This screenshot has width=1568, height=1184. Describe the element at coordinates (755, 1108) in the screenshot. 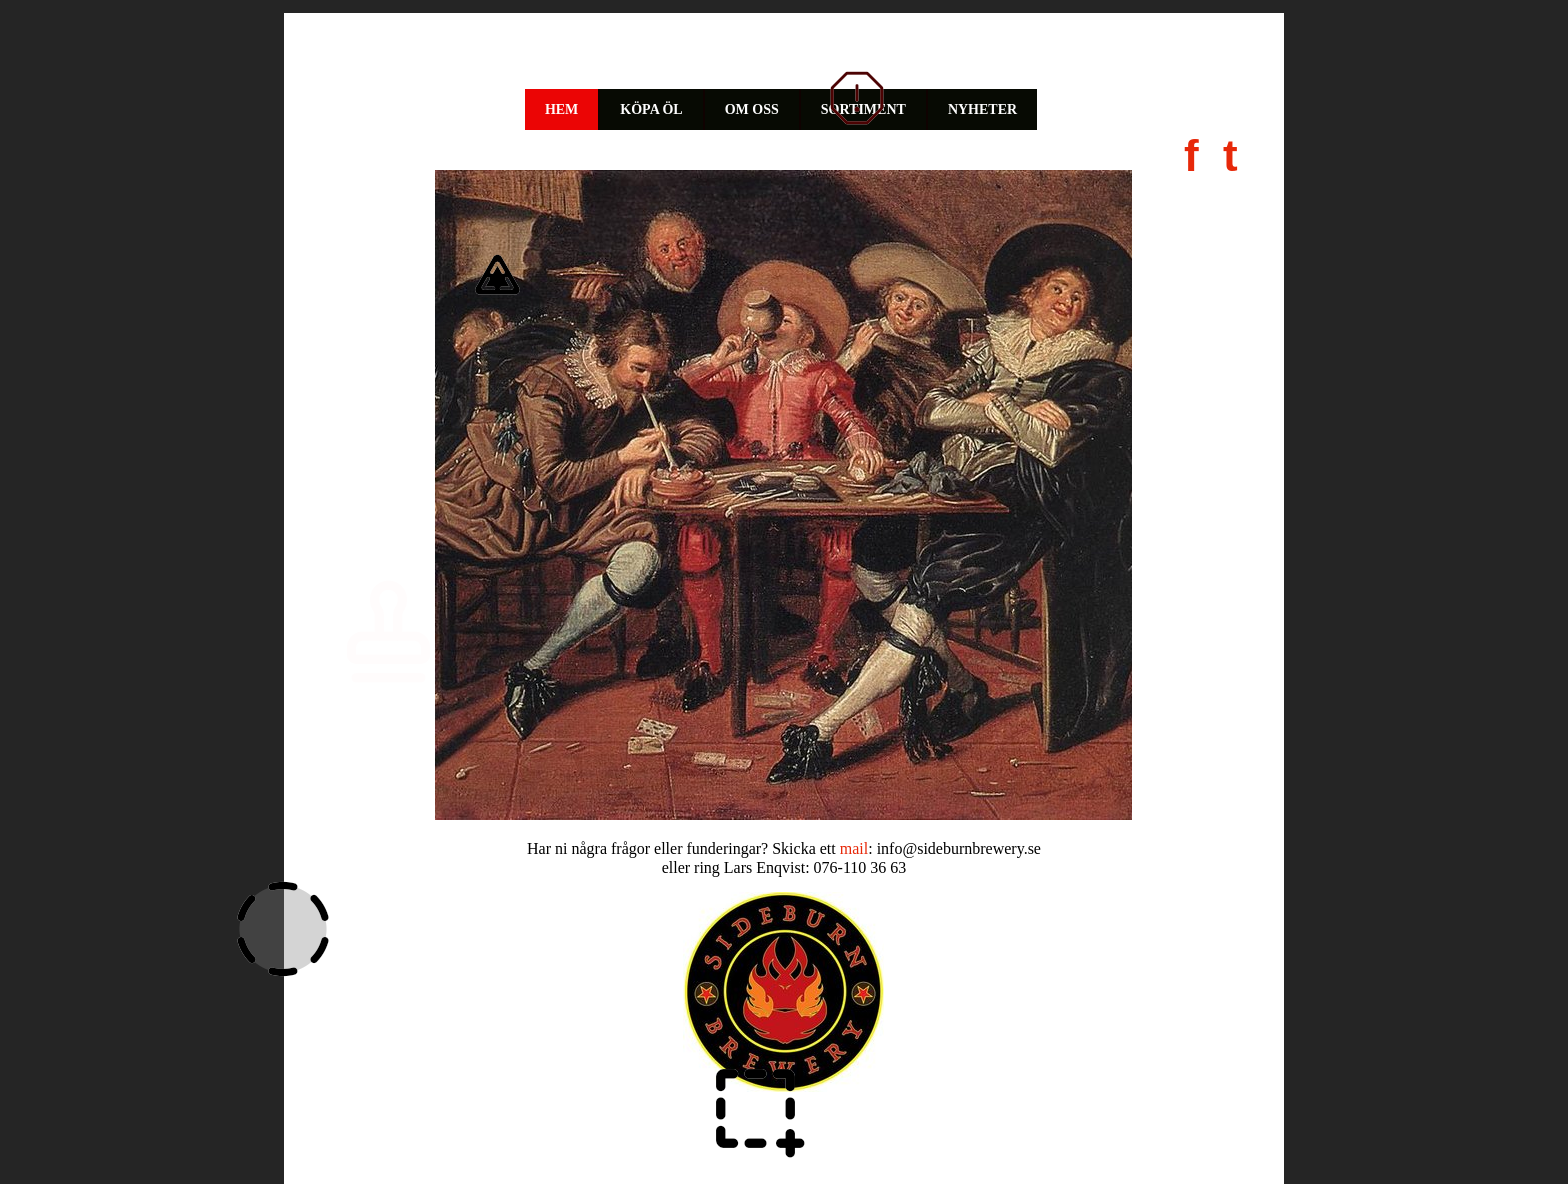

I see `add to current selection` at that location.